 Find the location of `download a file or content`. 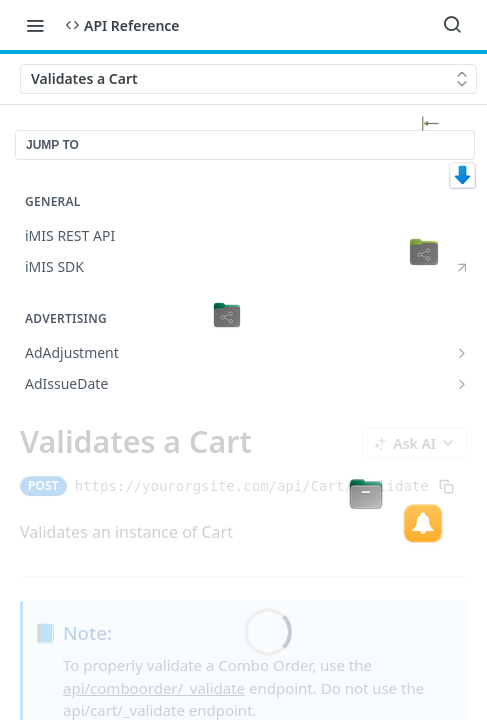

download a file or content is located at coordinates (462, 175).